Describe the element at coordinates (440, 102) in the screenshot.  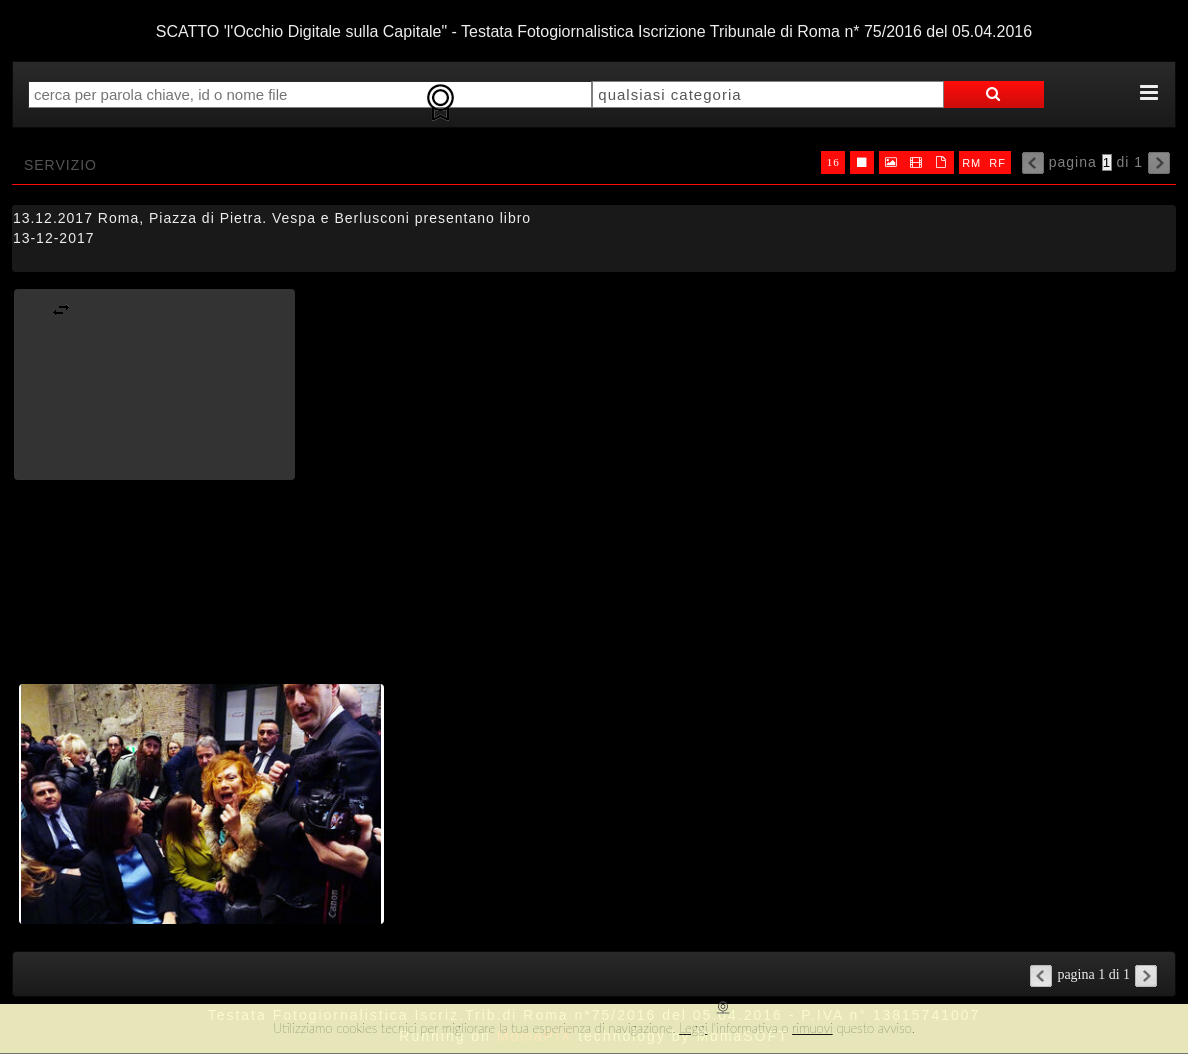
I see `view achievements or awards` at that location.